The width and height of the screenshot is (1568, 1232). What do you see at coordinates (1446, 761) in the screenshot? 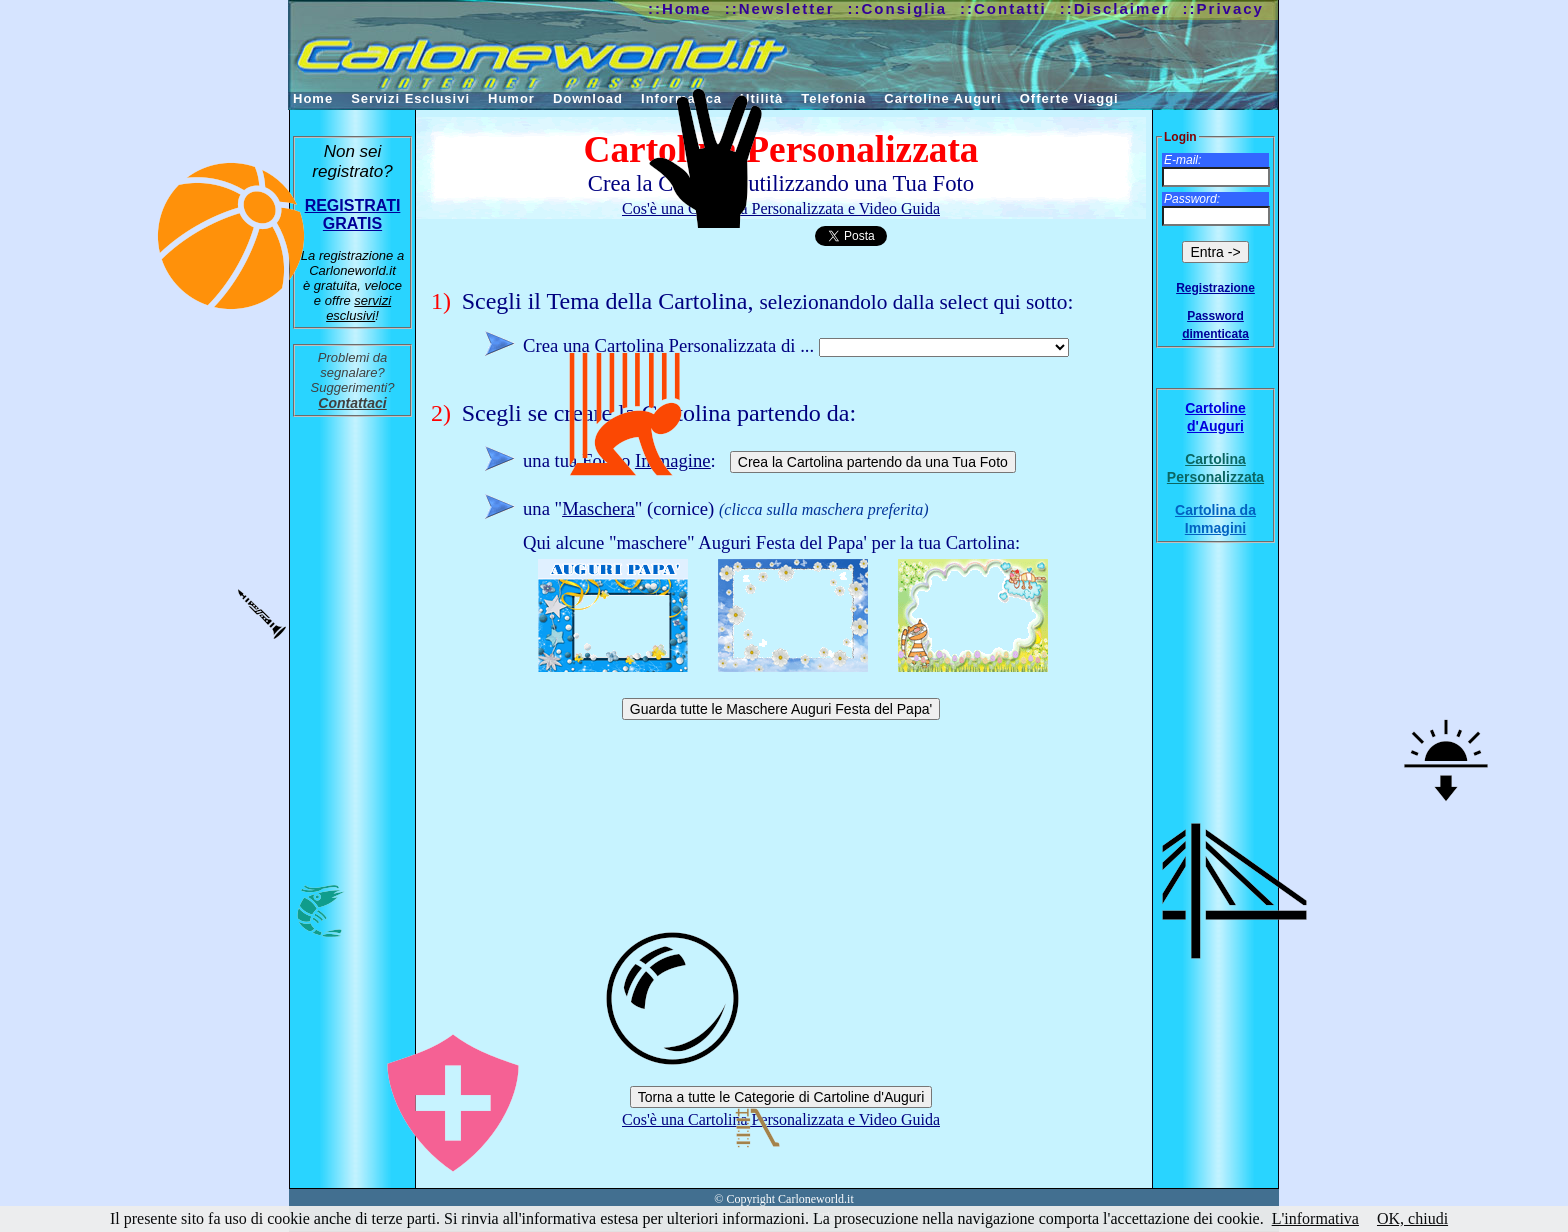
I see `indicates sunset or evening time period` at bounding box center [1446, 761].